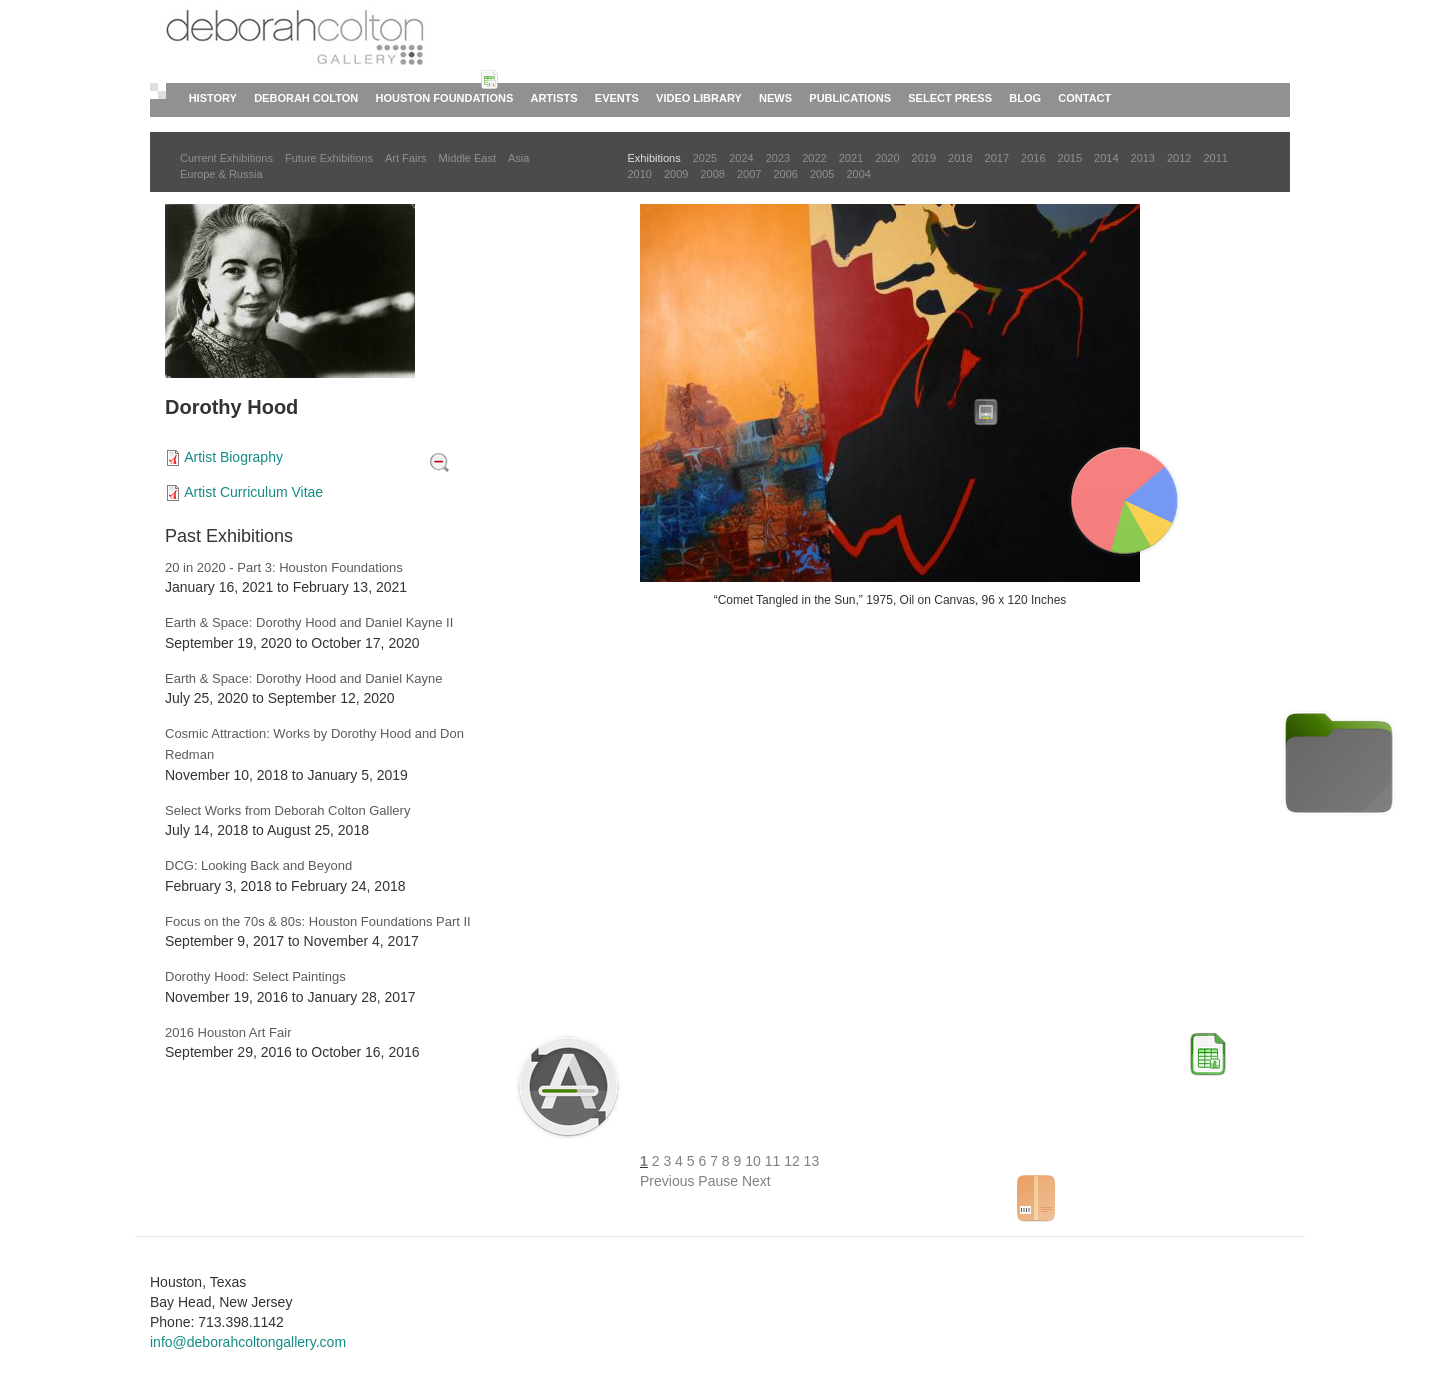  I want to click on zoom out of the current view, so click(439, 462).